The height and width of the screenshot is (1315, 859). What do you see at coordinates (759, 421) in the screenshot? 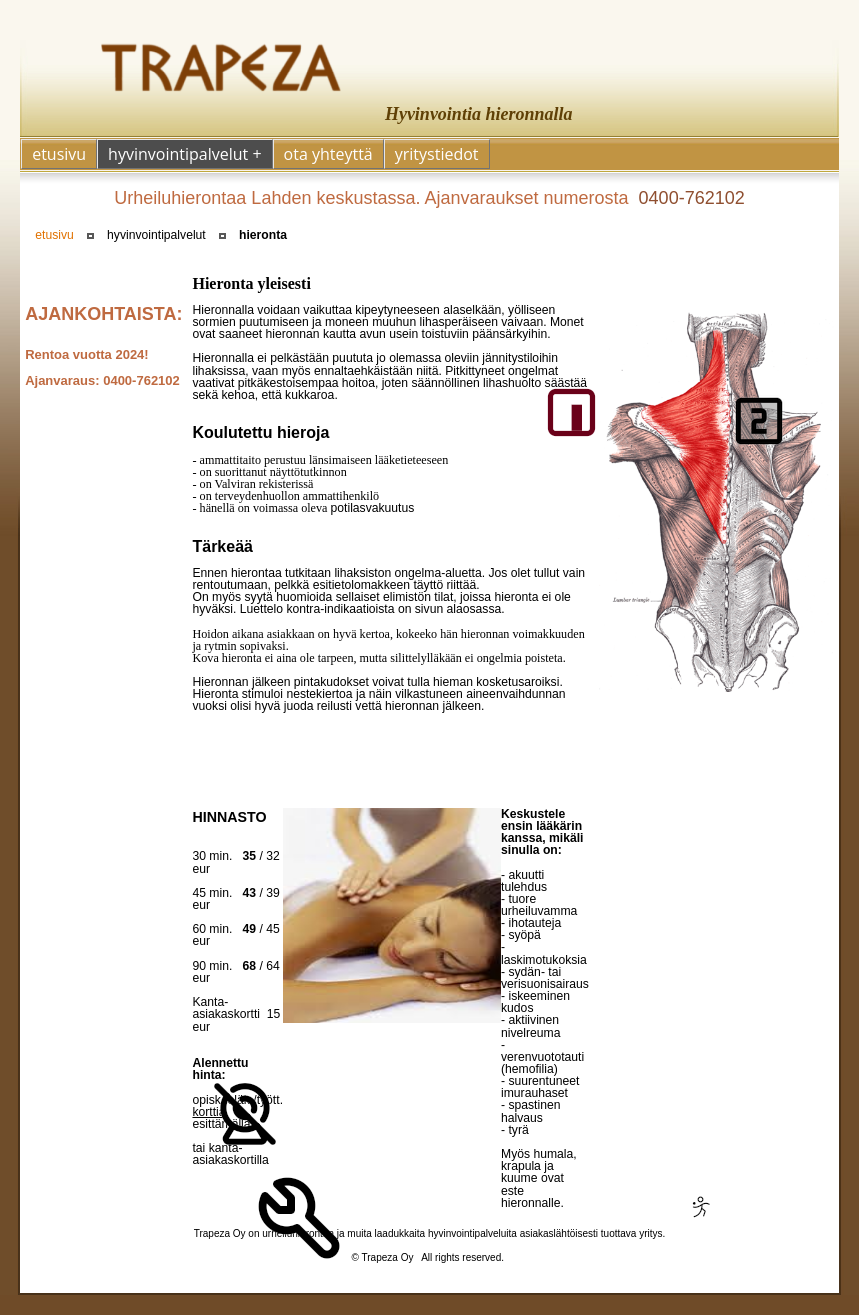
I see `indicates step two in a multi-step process` at bounding box center [759, 421].